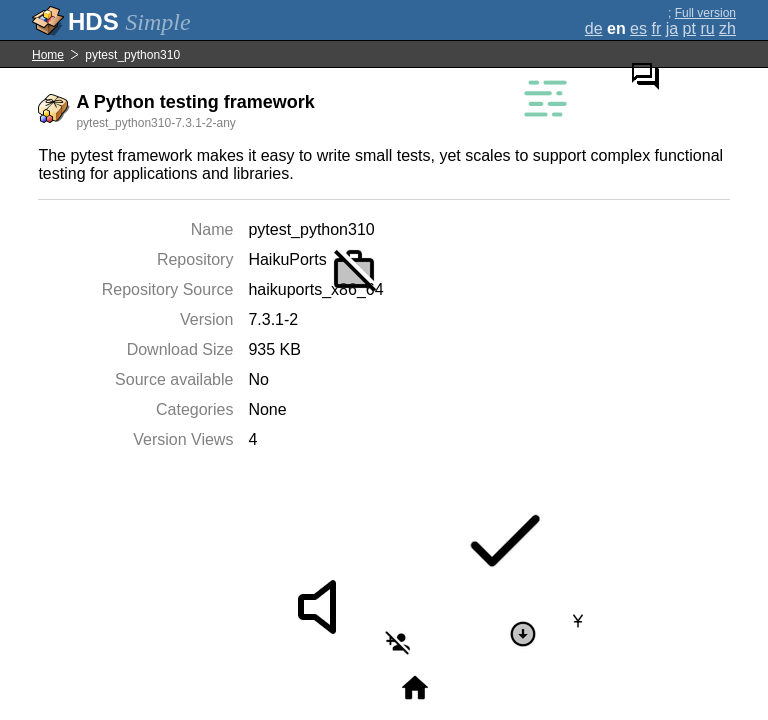 This screenshot has height=720, width=768. Describe the element at coordinates (325, 607) in the screenshot. I see `speaker with no audio output` at that location.